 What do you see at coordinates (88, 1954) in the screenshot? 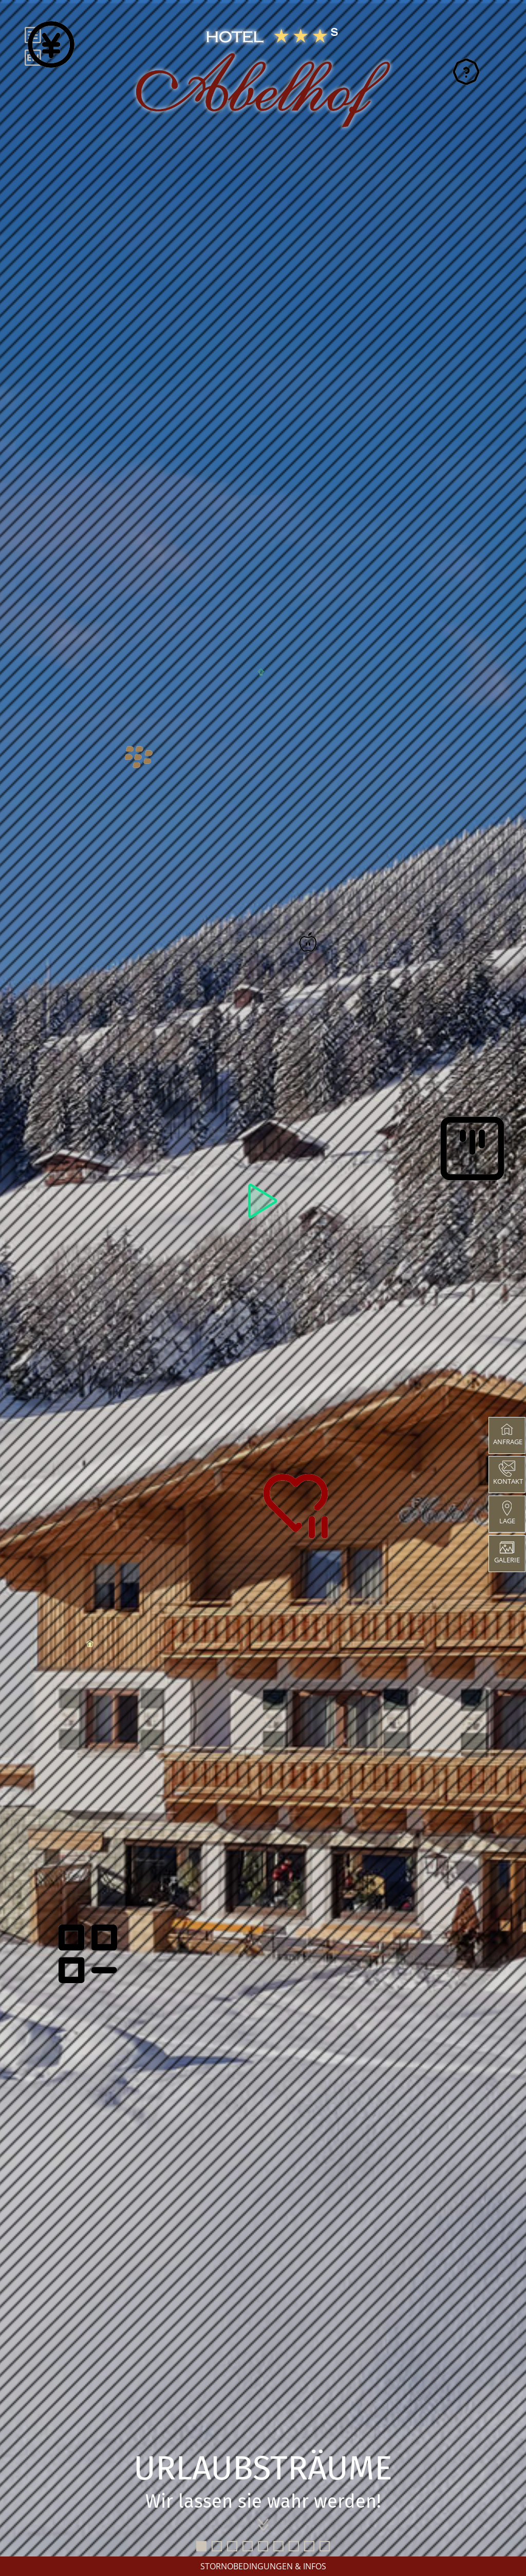
I see `remove a category from the list` at bounding box center [88, 1954].